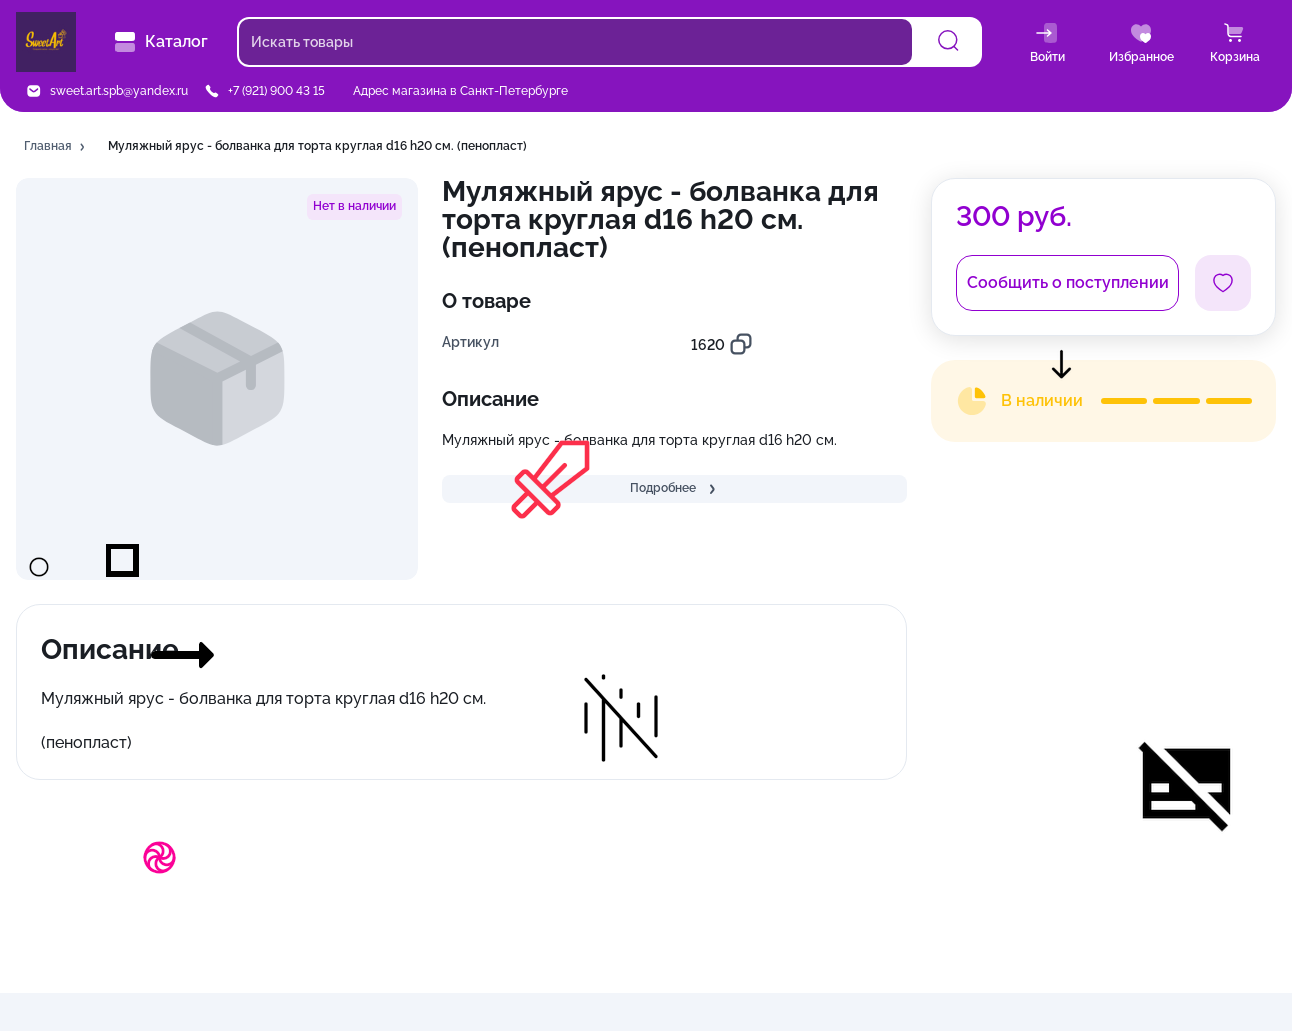 The height and width of the screenshot is (1031, 1292). What do you see at coordinates (1186, 783) in the screenshot?
I see `turn off subtitles or closed captions` at bounding box center [1186, 783].